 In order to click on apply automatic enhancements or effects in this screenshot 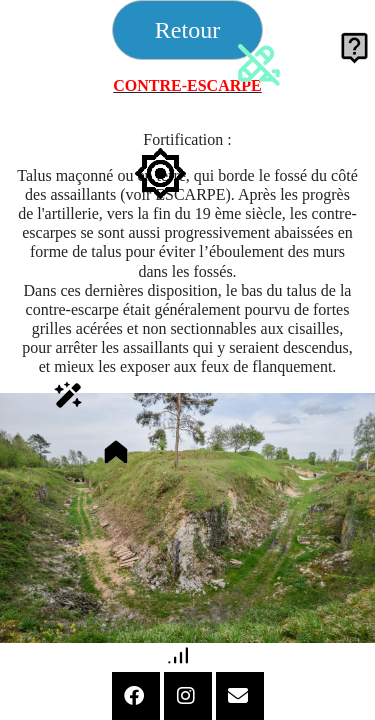, I will do `click(68, 395)`.